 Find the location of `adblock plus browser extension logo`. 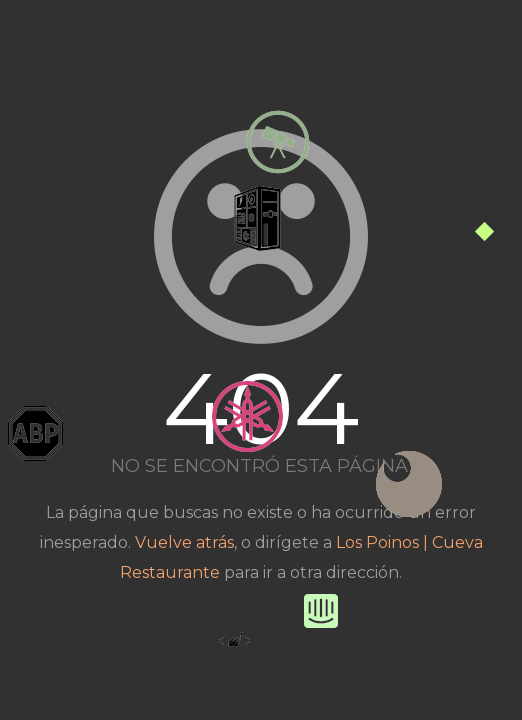

adblock plus browser extension logo is located at coordinates (35, 433).